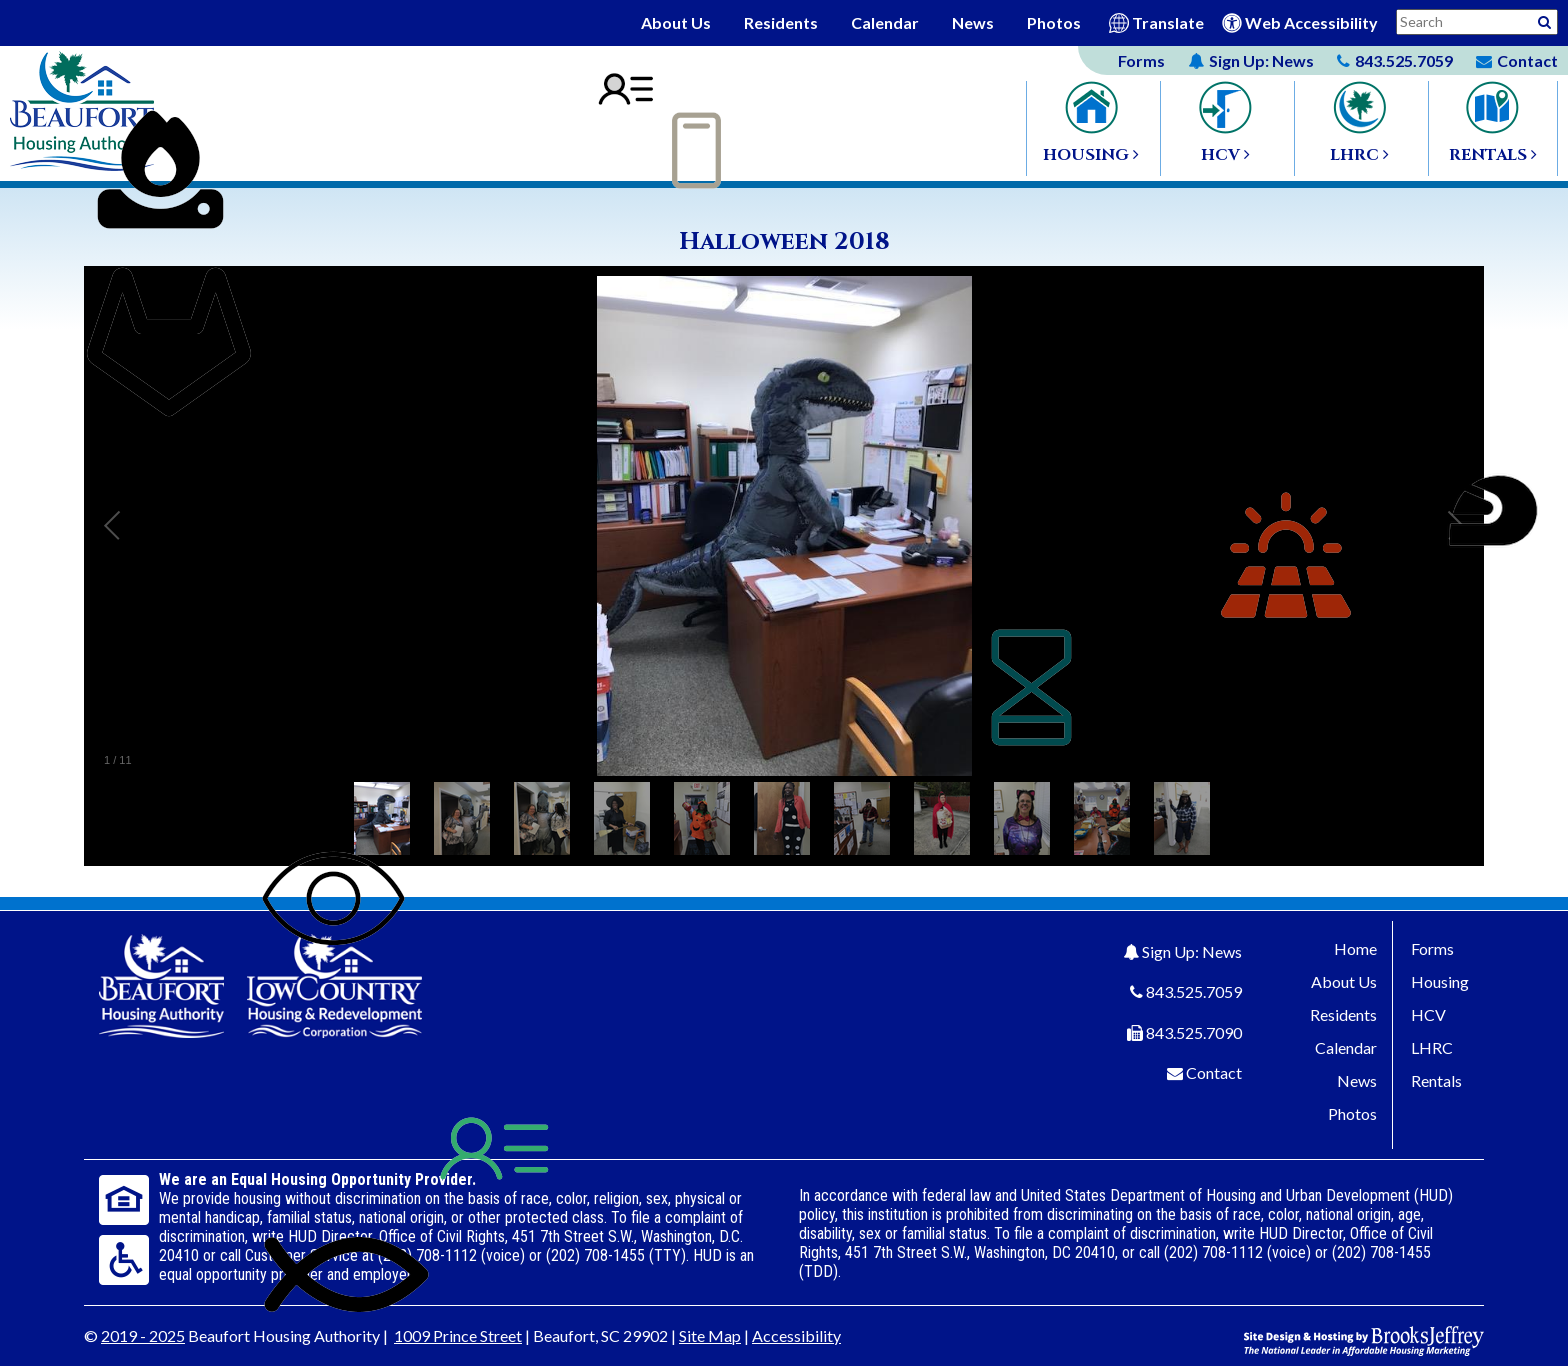 Image resolution: width=1568 pixels, height=1366 pixels. I want to click on indicates time is running low, so click(1031, 687).